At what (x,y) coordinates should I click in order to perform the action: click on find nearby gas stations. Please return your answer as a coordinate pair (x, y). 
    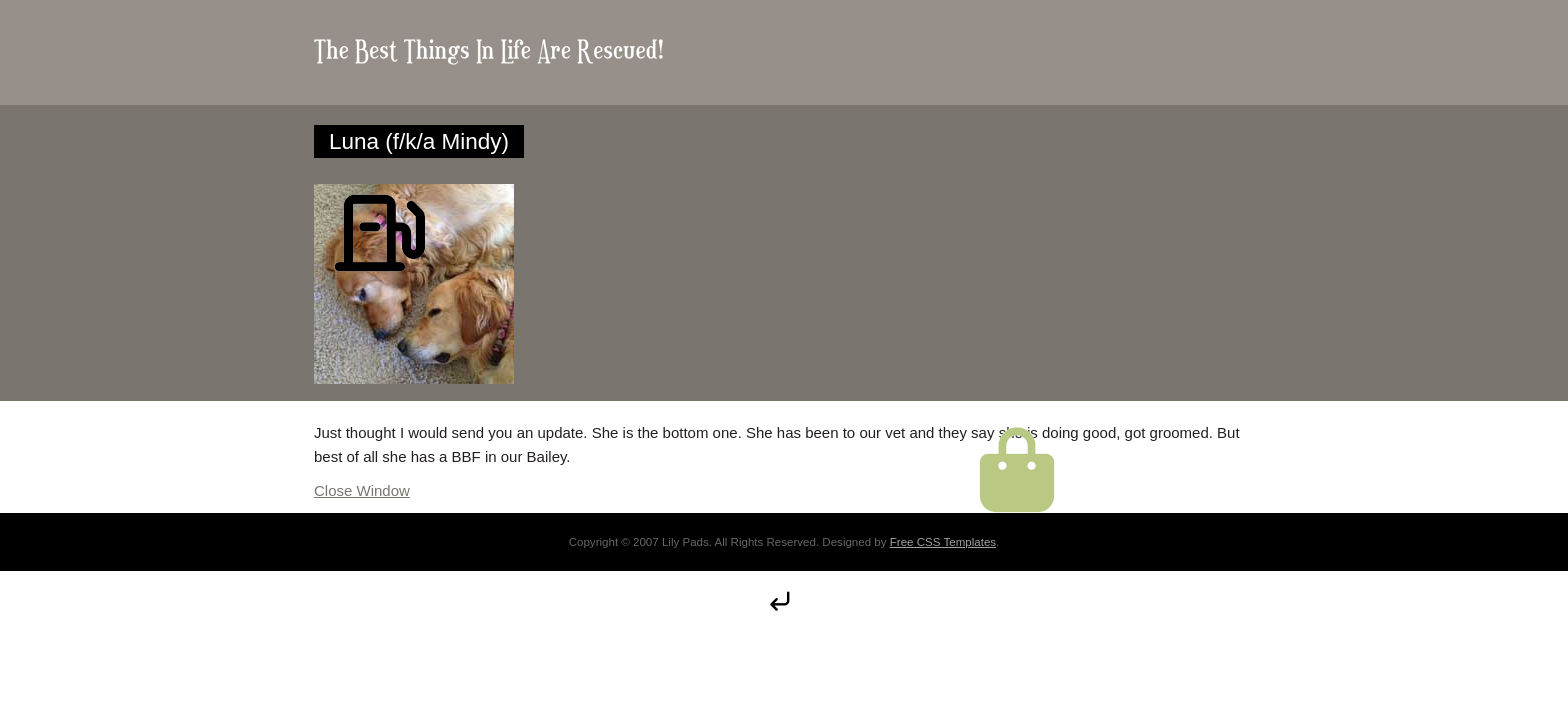
    Looking at the image, I should click on (376, 233).